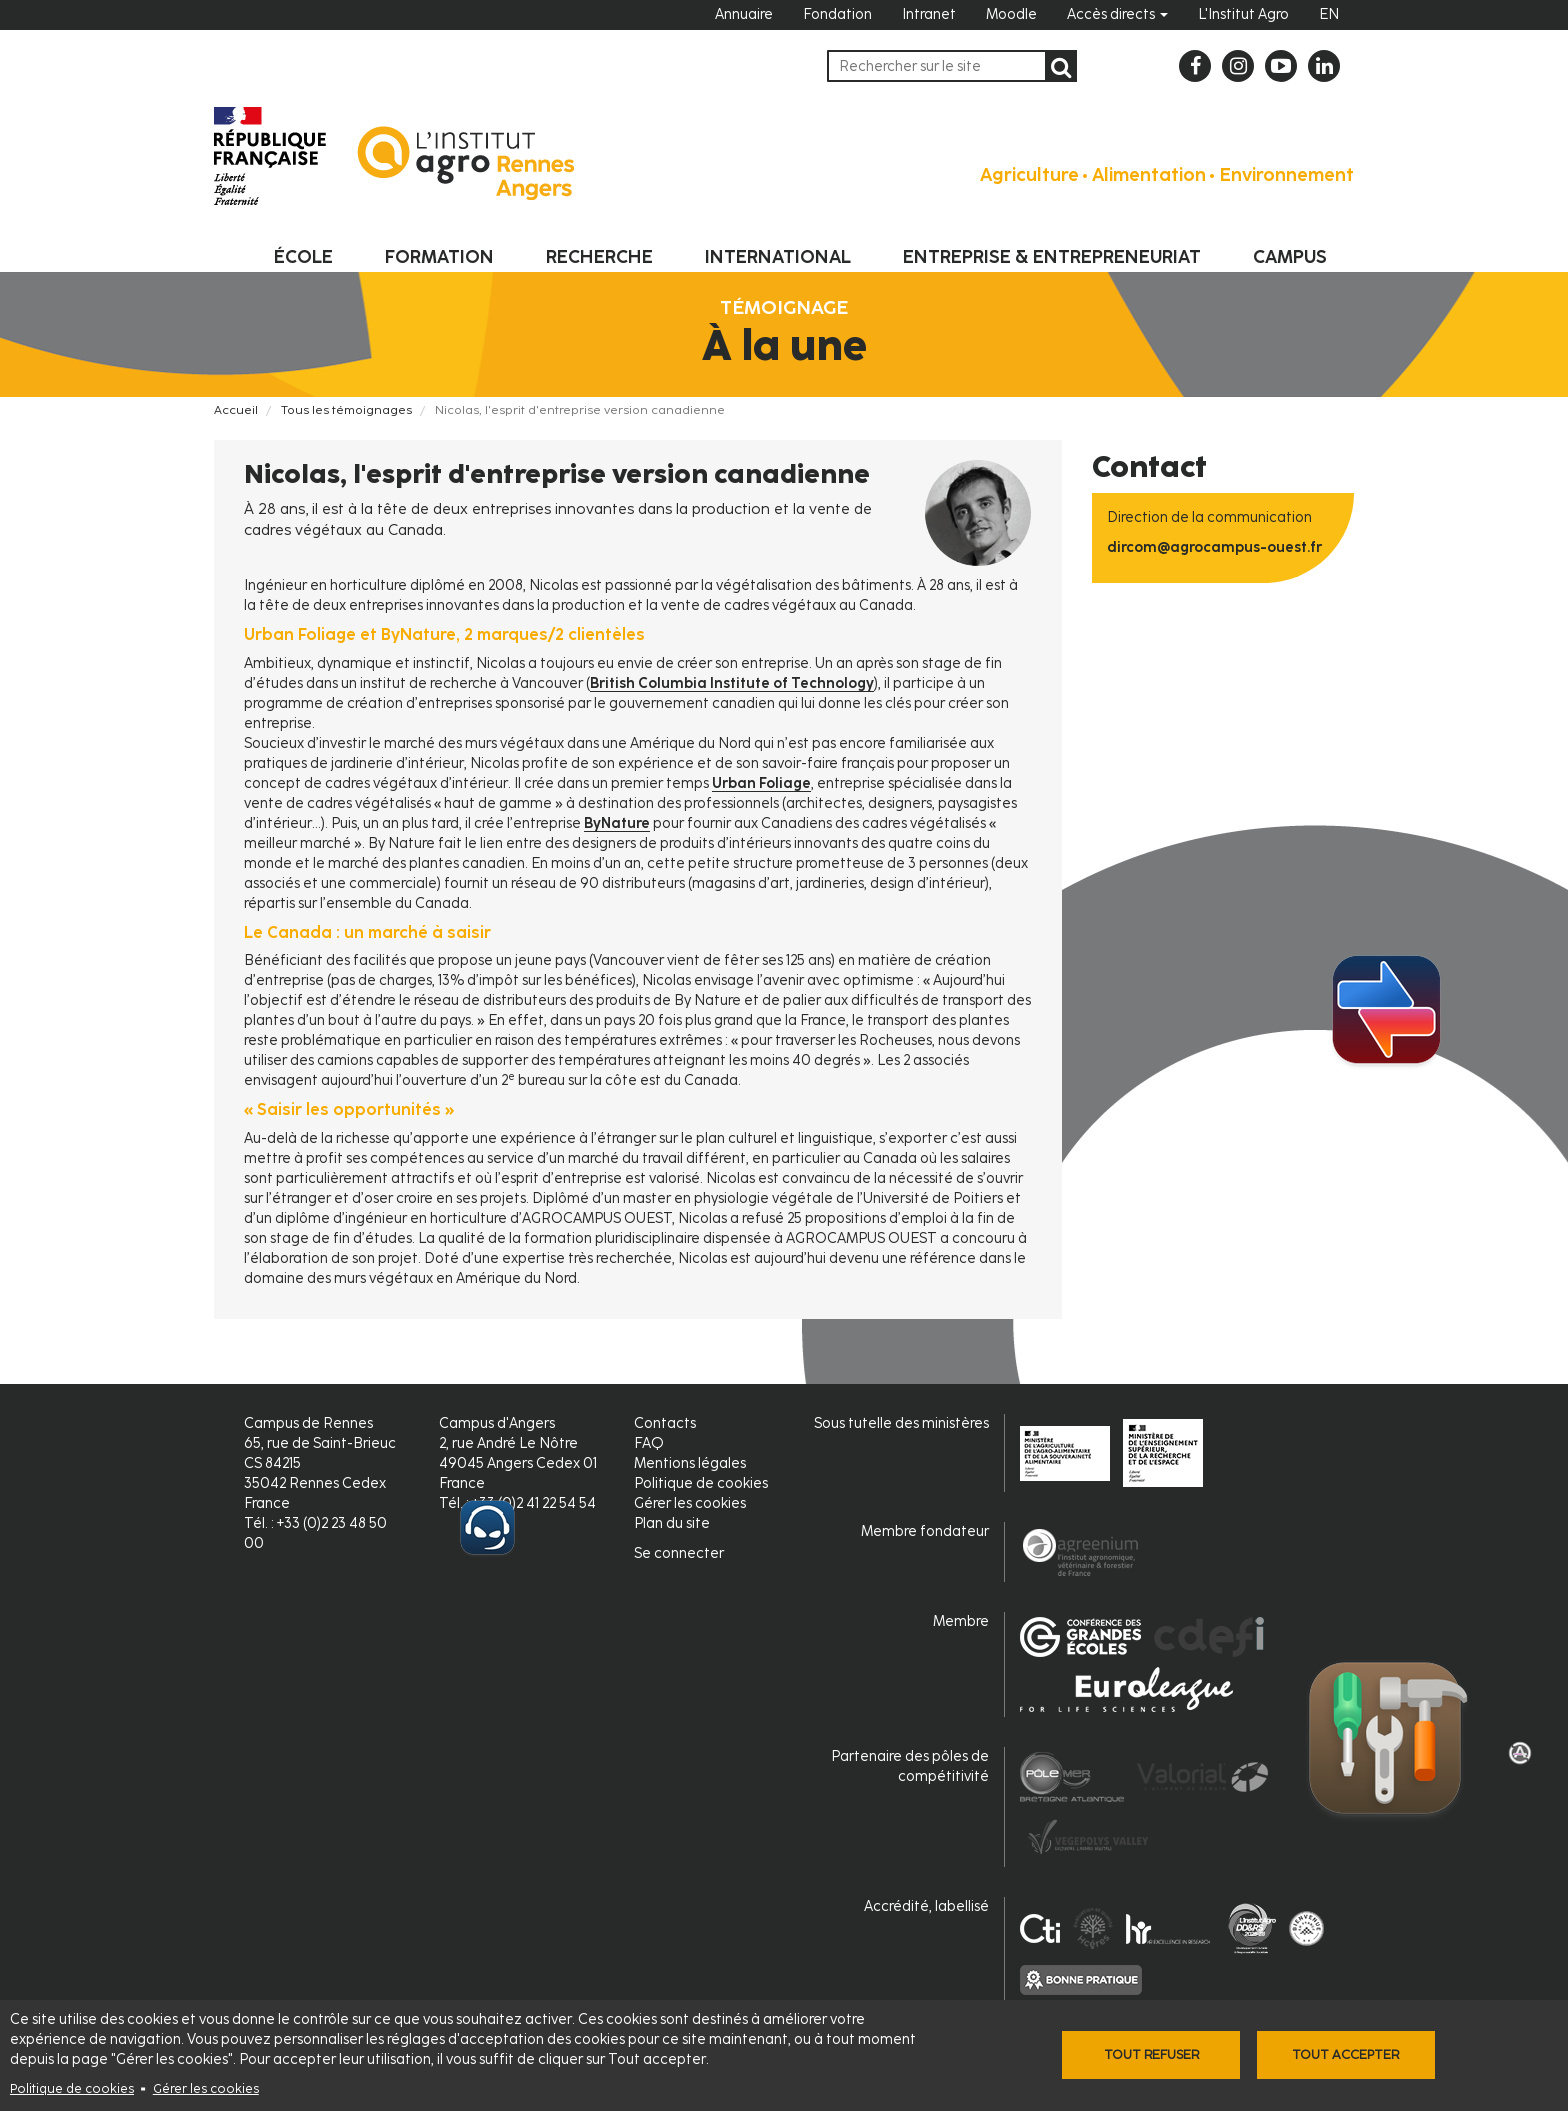 This screenshot has width=1568, height=2111. I want to click on open workbench or developer tools app, so click(1385, 1738).